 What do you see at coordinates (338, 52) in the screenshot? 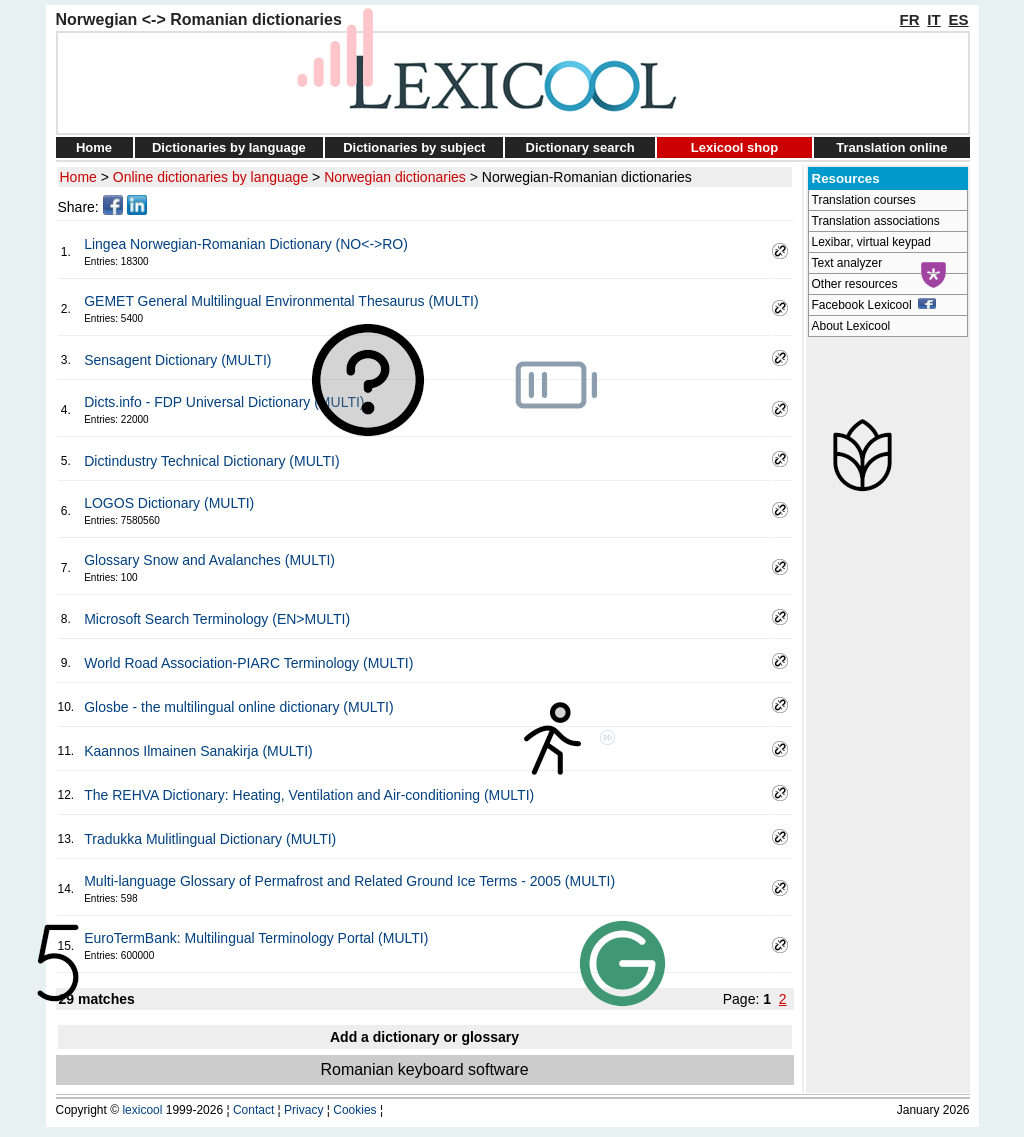
I see `indicates full cellular signal strength` at bounding box center [338, 52].